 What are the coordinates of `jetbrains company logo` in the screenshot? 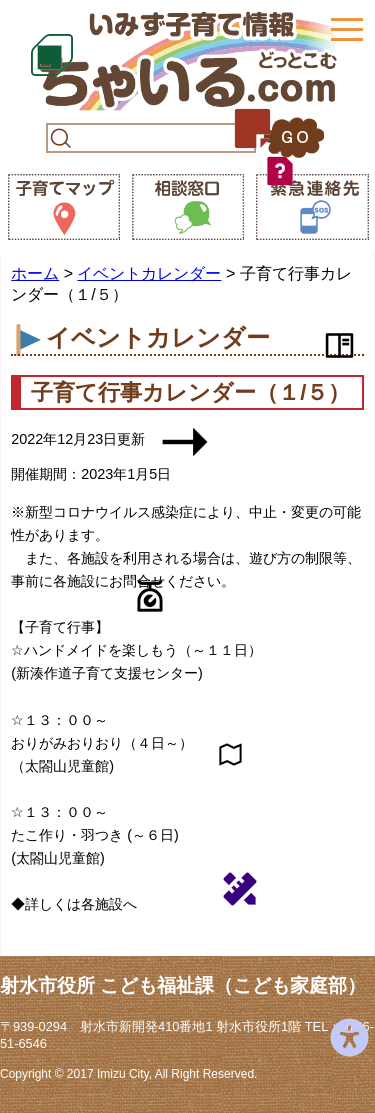 It's located at (52, 55).